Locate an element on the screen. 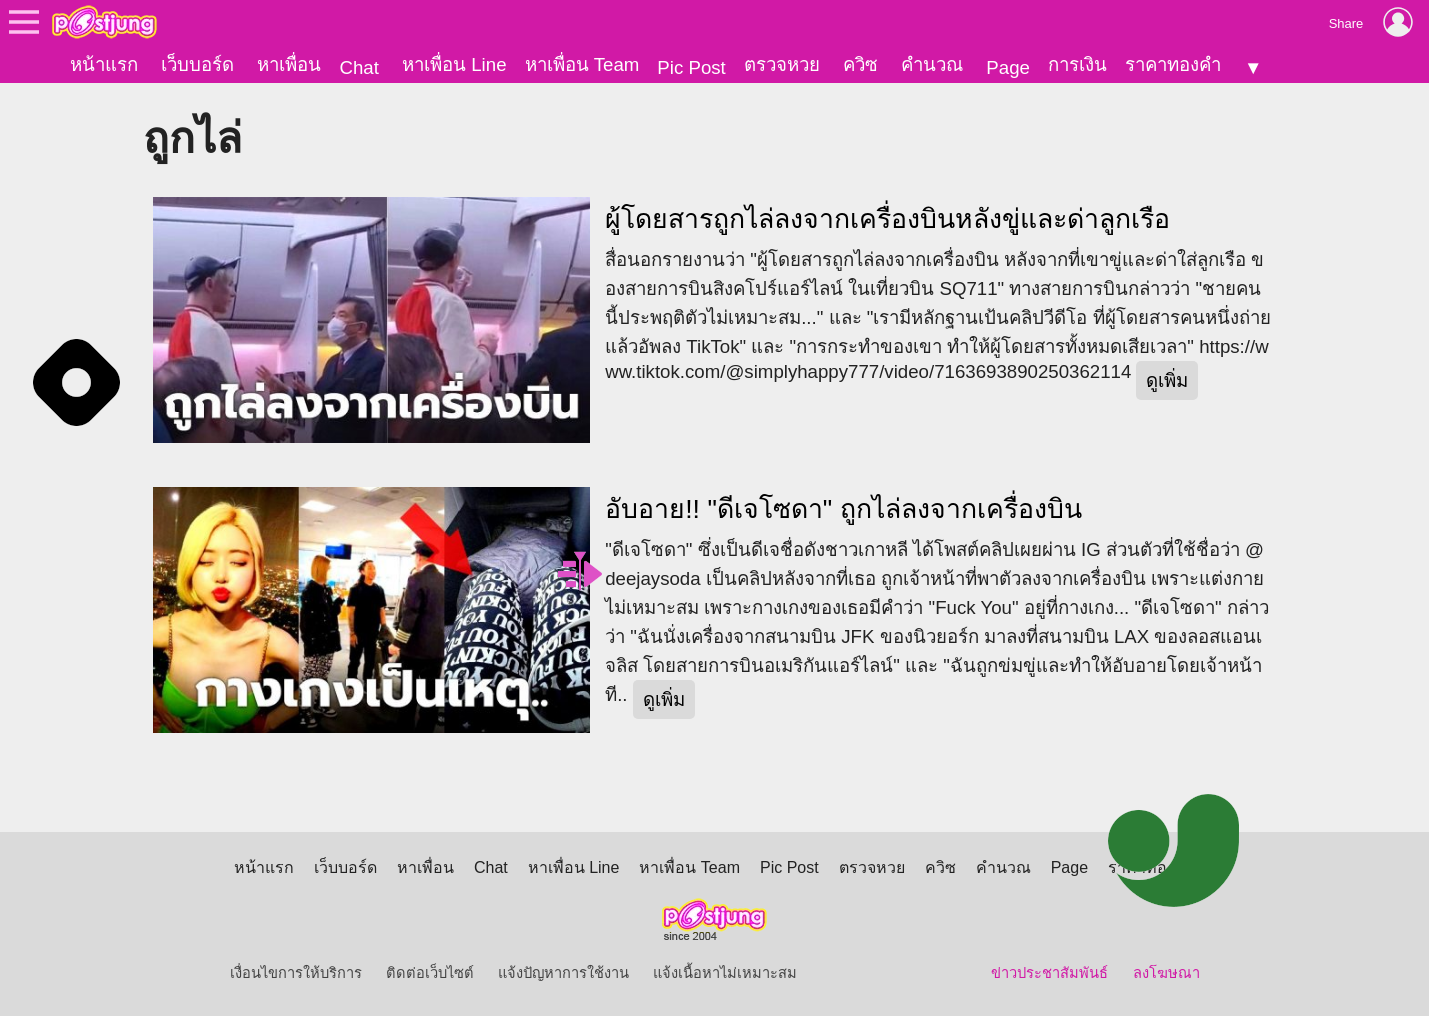  open kdenlive video editor is located at coordinates (580, 571).